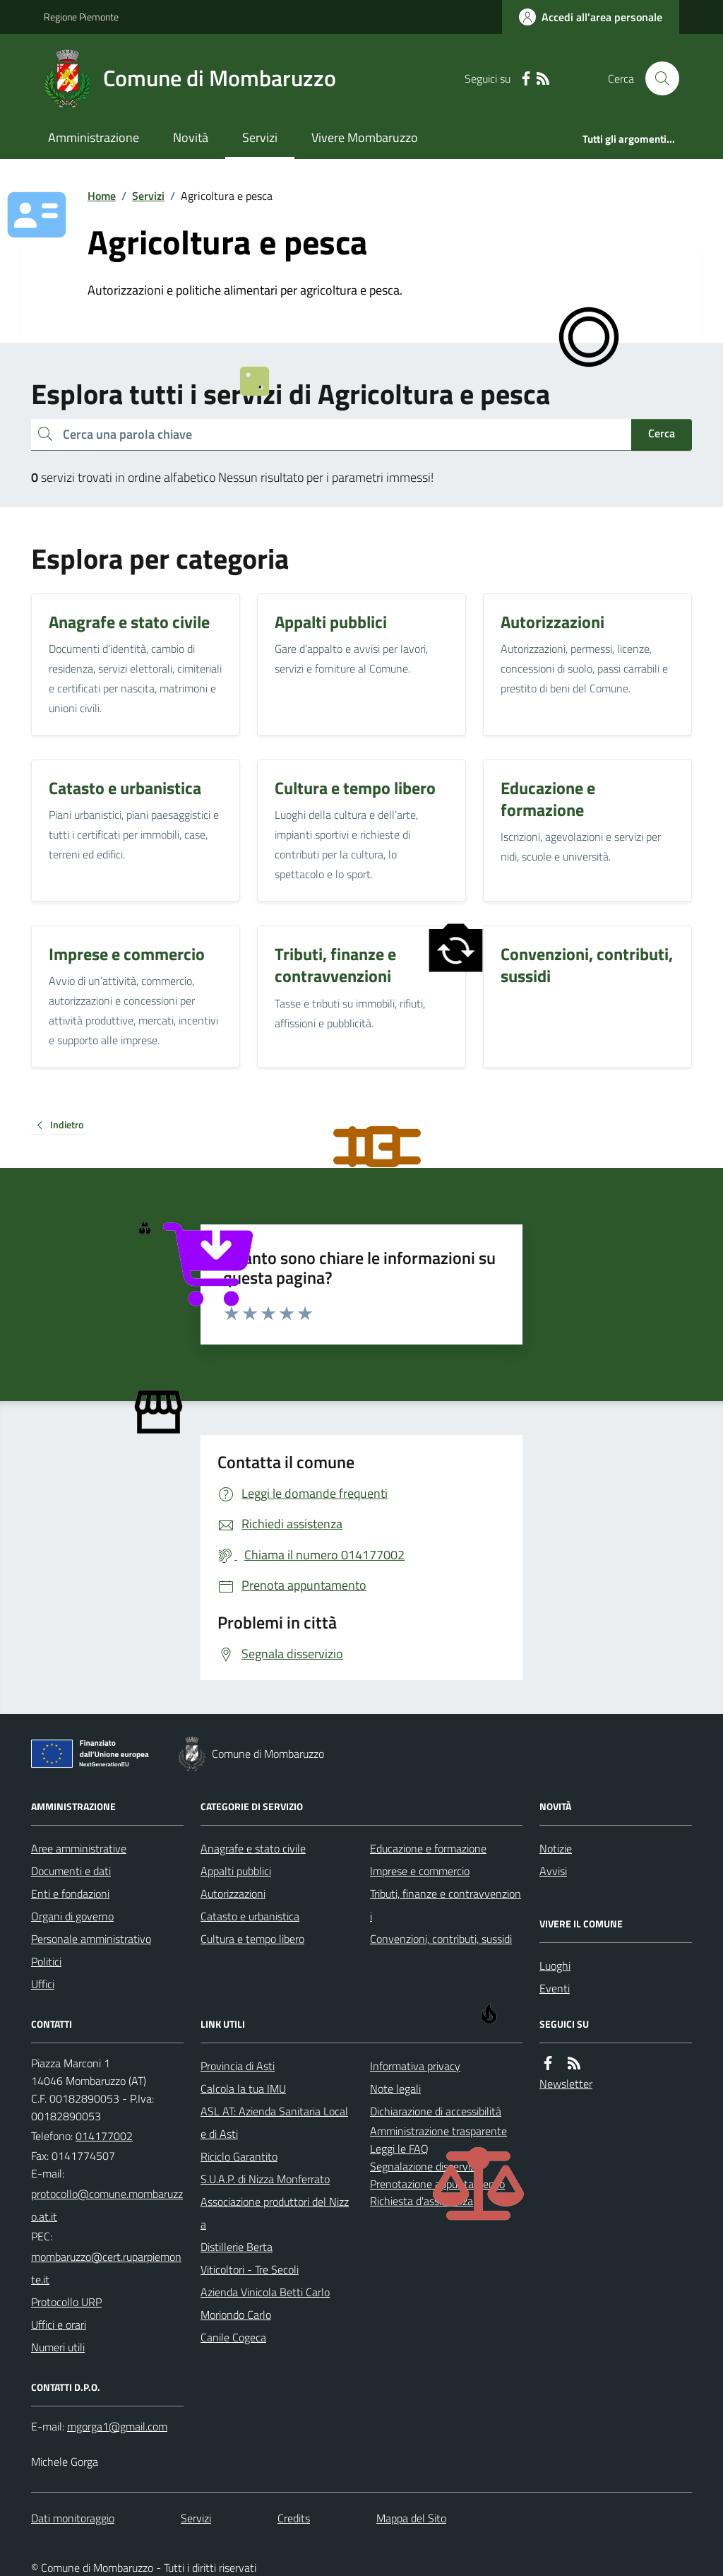  I want to click on browse or access the marketplace, so click(158, 1412).